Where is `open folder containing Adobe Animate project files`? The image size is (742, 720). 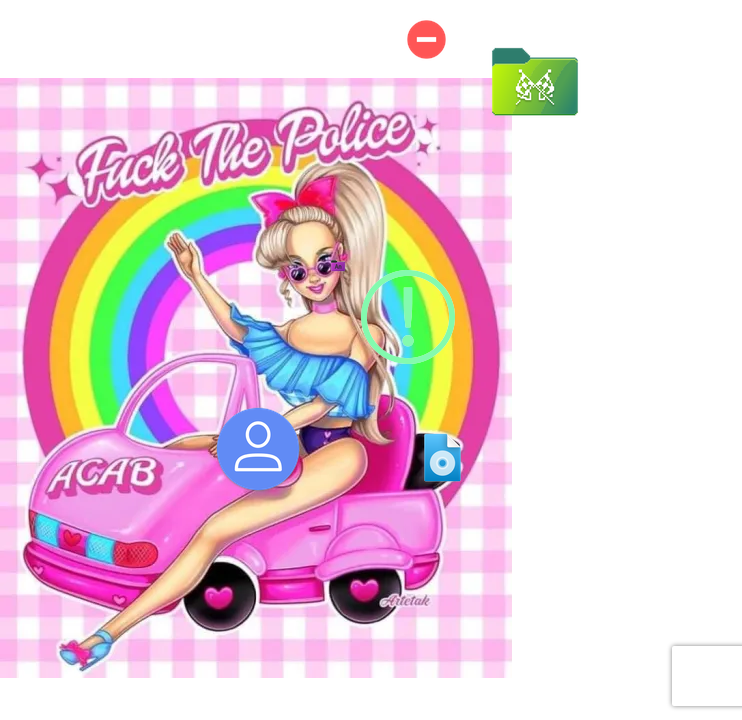
open folder containing Adobe Animate project files is located at coordinates (338, 266).